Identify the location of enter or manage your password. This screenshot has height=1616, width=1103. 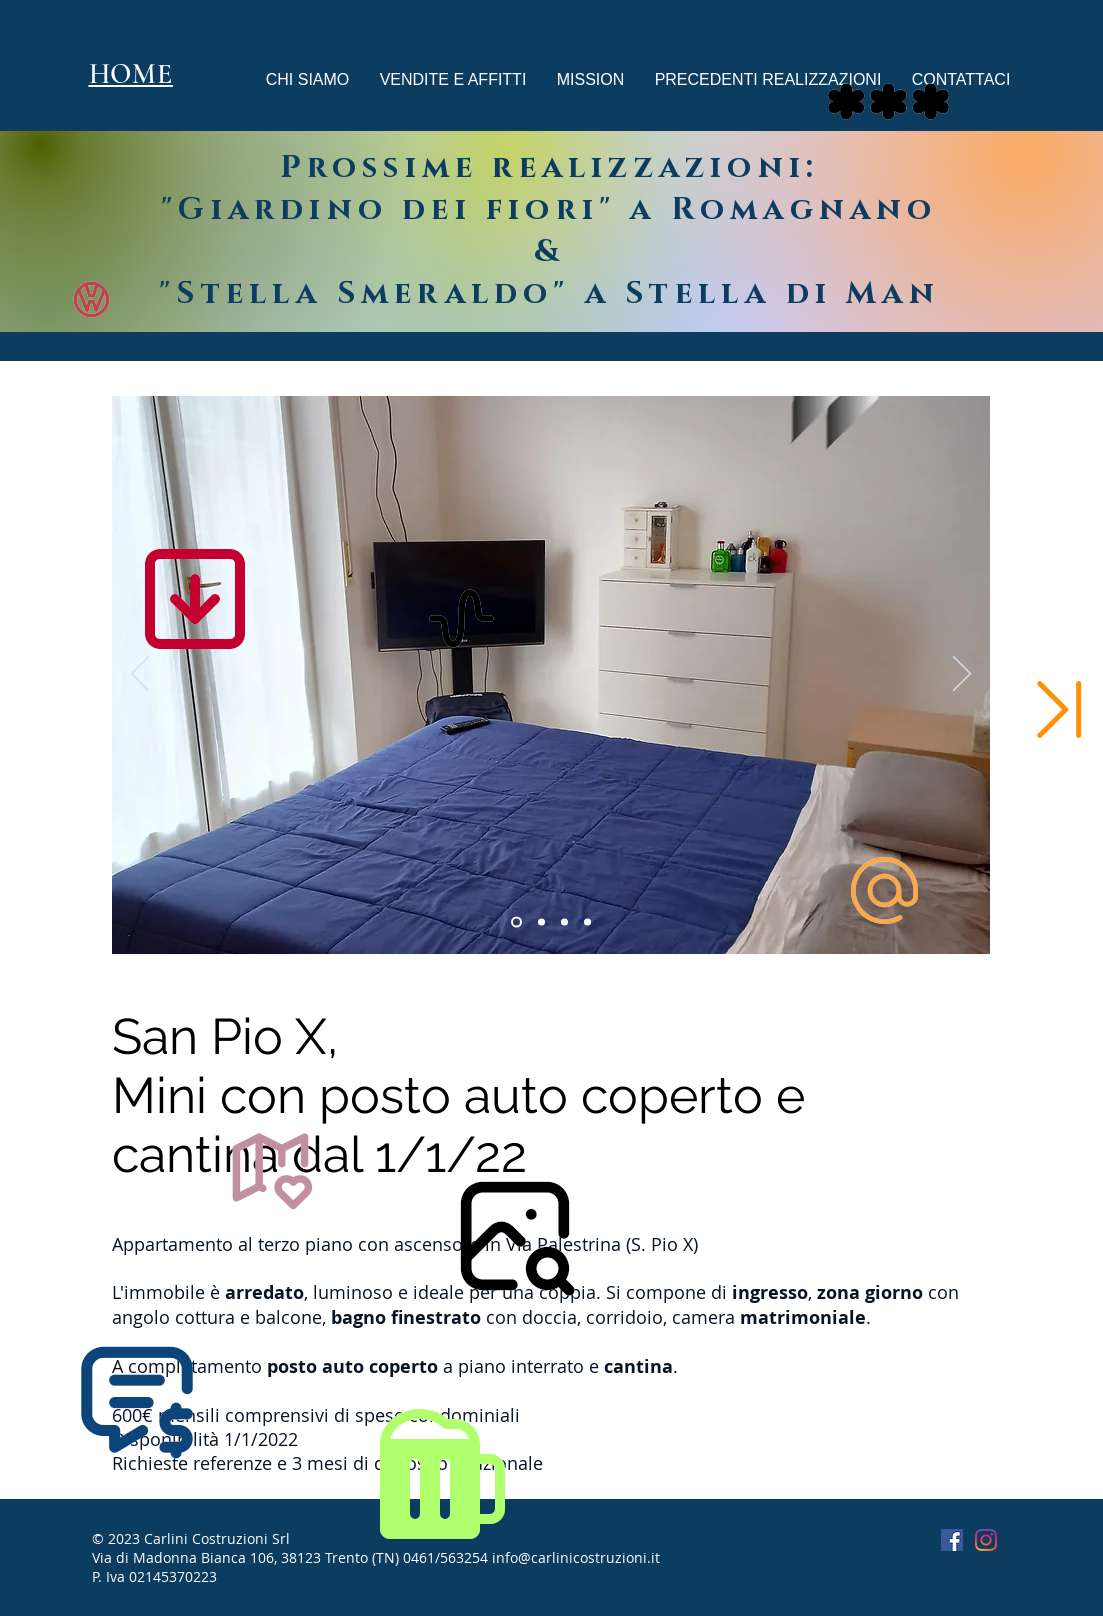
(888, 101).